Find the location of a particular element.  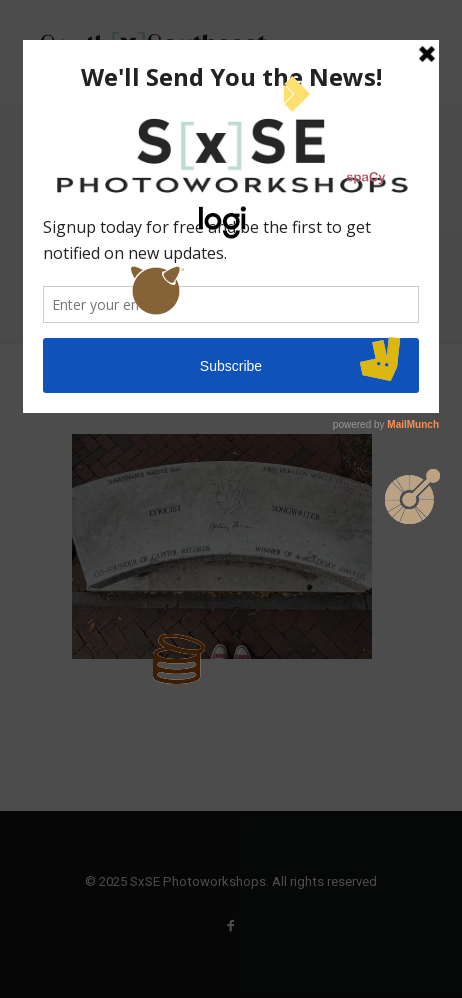

open the zaim personal finance app is located at coordinates (179, 659).